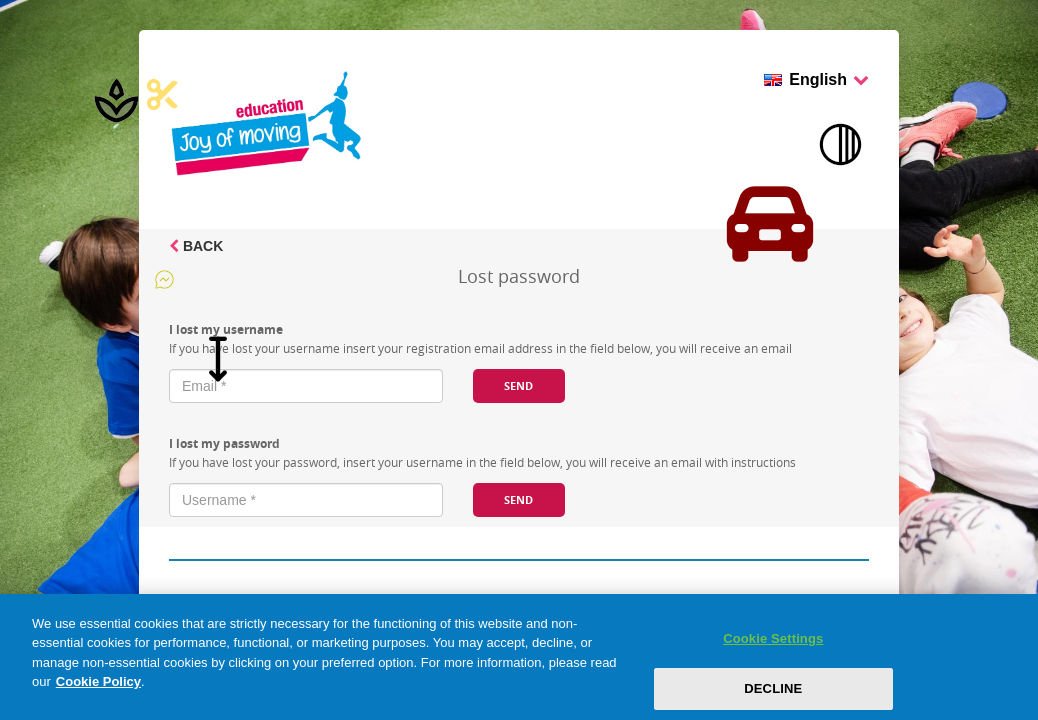 This screenshot has height=720, width=1038. Describe the element at coordinates (116, 100) in the screenshot. I see `access spa or wellness services` at that location.